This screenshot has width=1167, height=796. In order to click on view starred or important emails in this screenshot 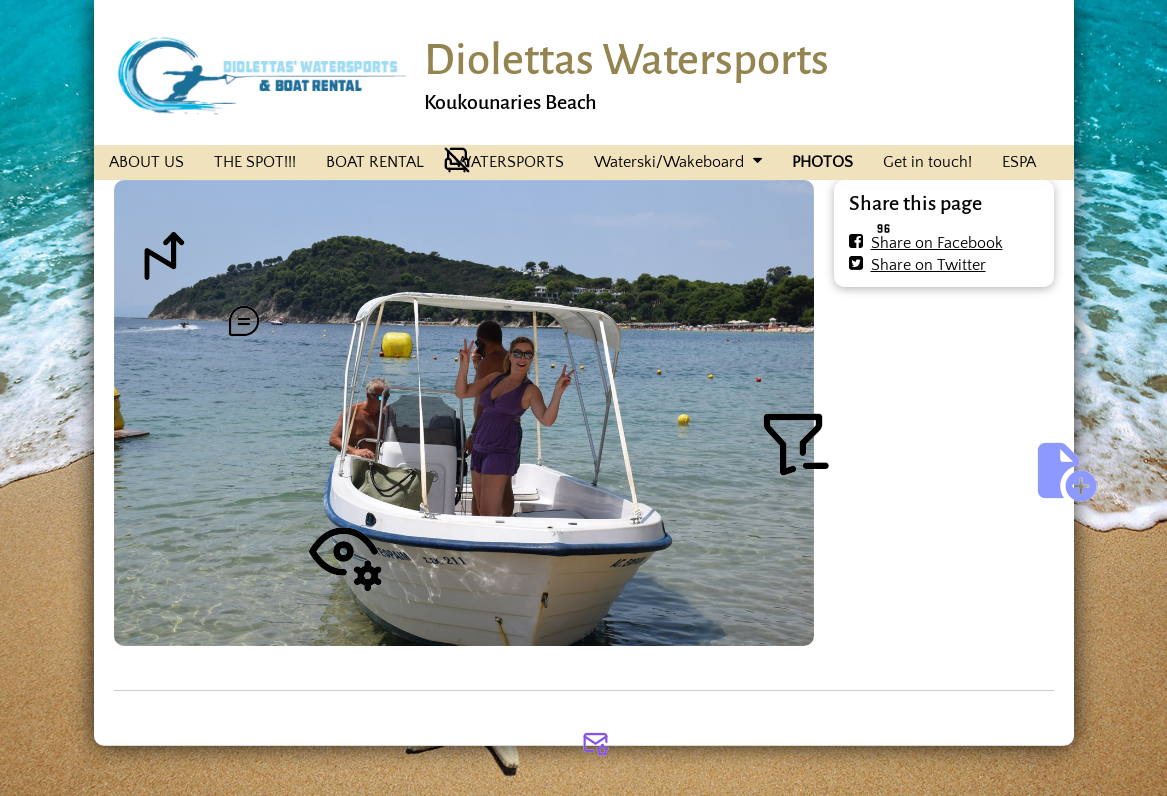, I will do `click(595, 742)`.